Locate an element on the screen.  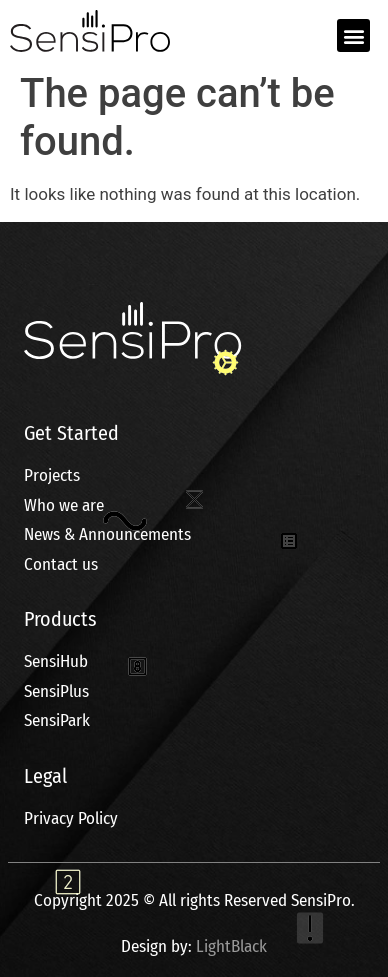
indicates an alert or warning that requires attention is located at coordinates (310, 928).